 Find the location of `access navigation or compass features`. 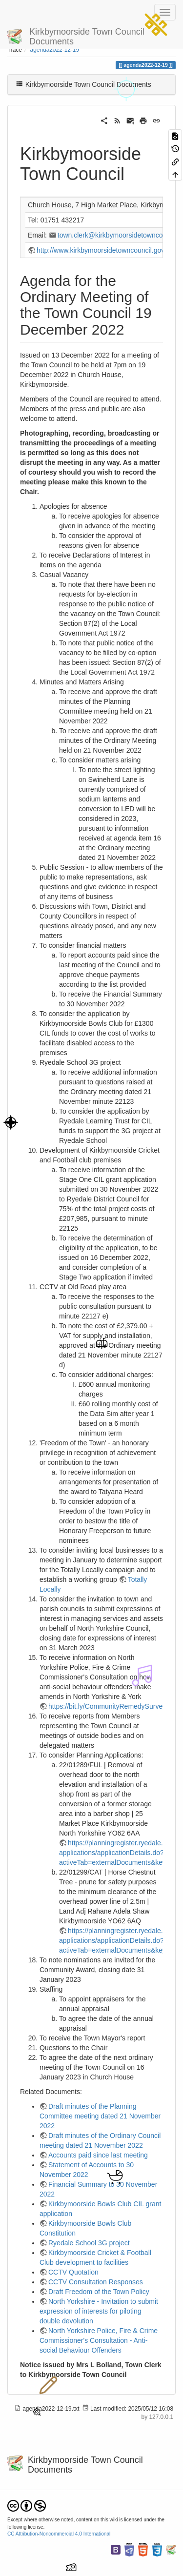

access navigation or compass features is located at coordinates (11, 1122).